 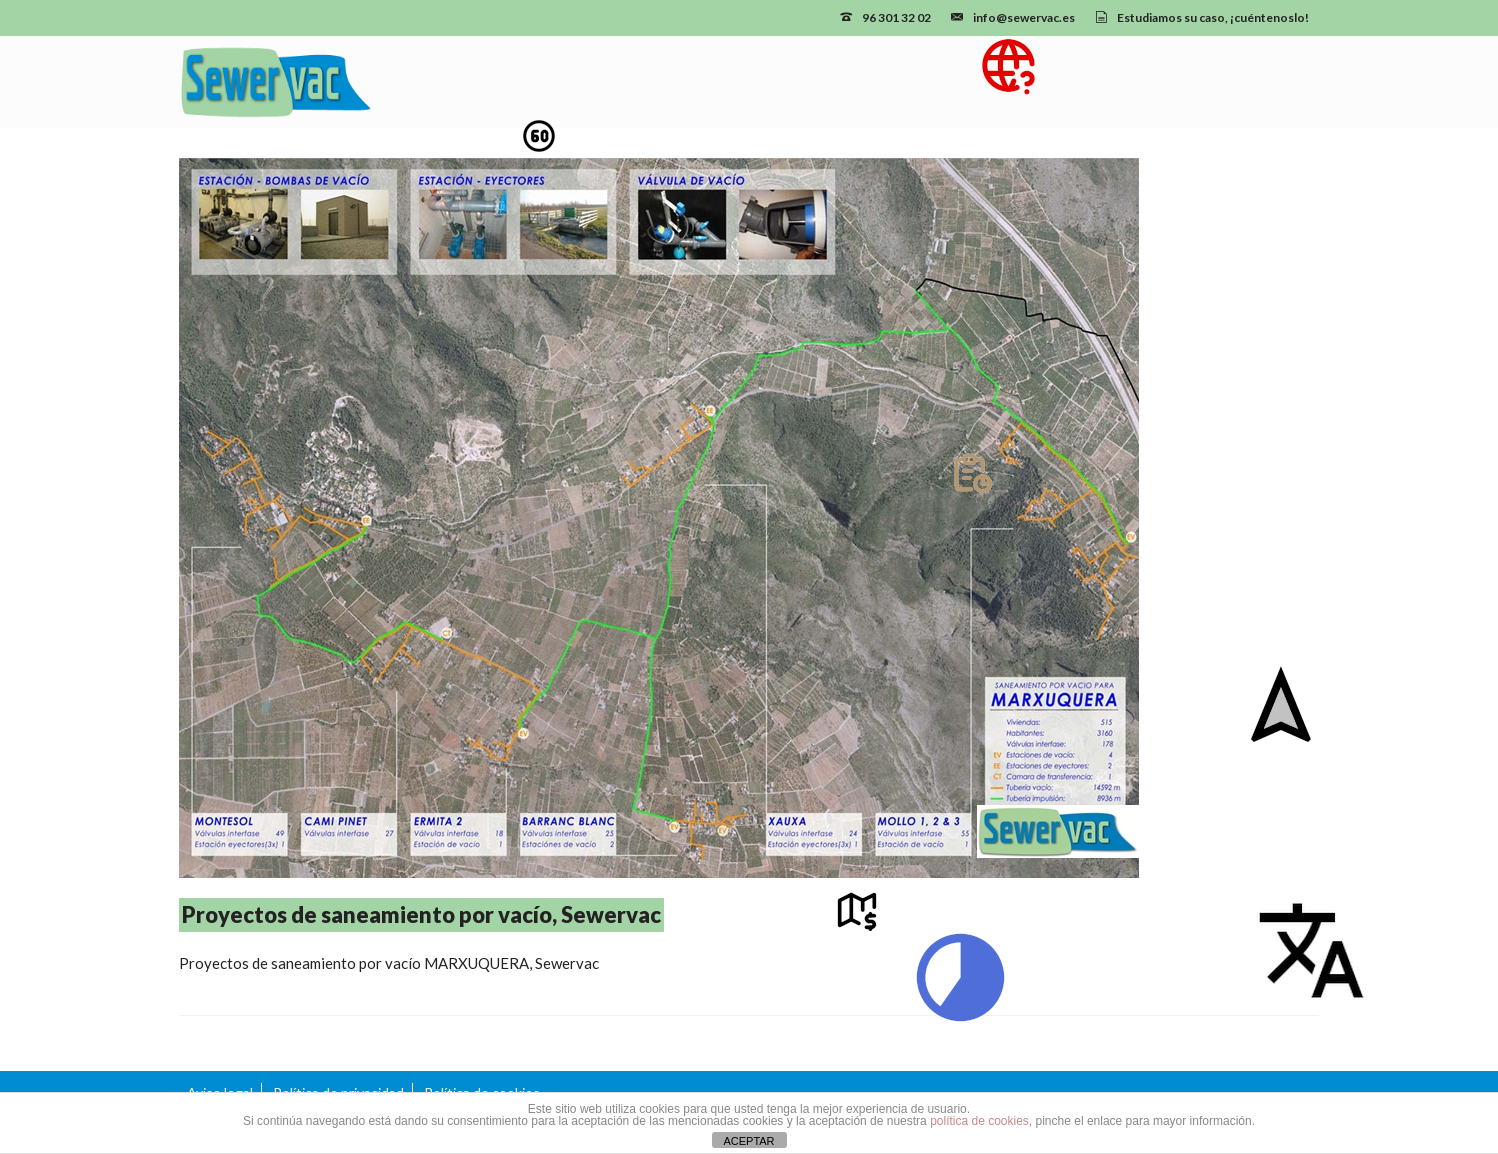 I want to click on start navigation to destination, so click(x=1281, y=706).